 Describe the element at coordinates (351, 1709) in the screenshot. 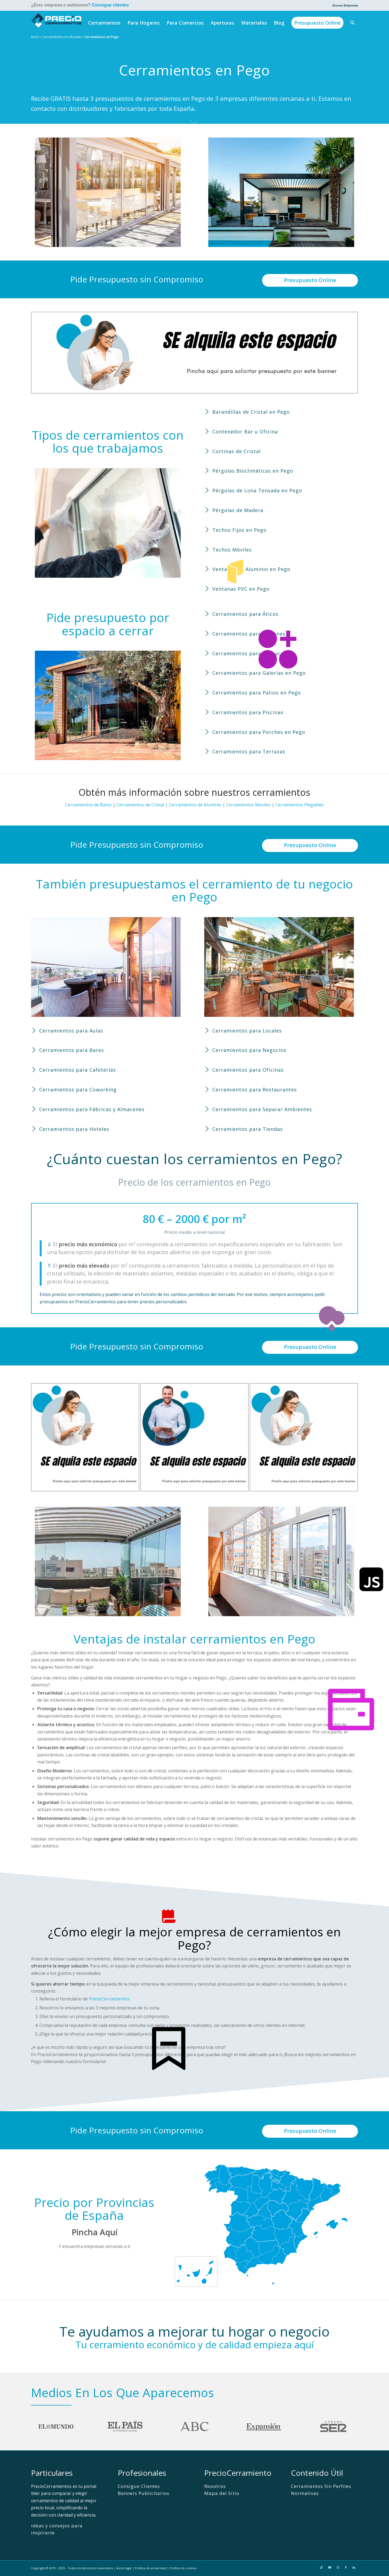

I see `access your wallet or payment methods` at that location.